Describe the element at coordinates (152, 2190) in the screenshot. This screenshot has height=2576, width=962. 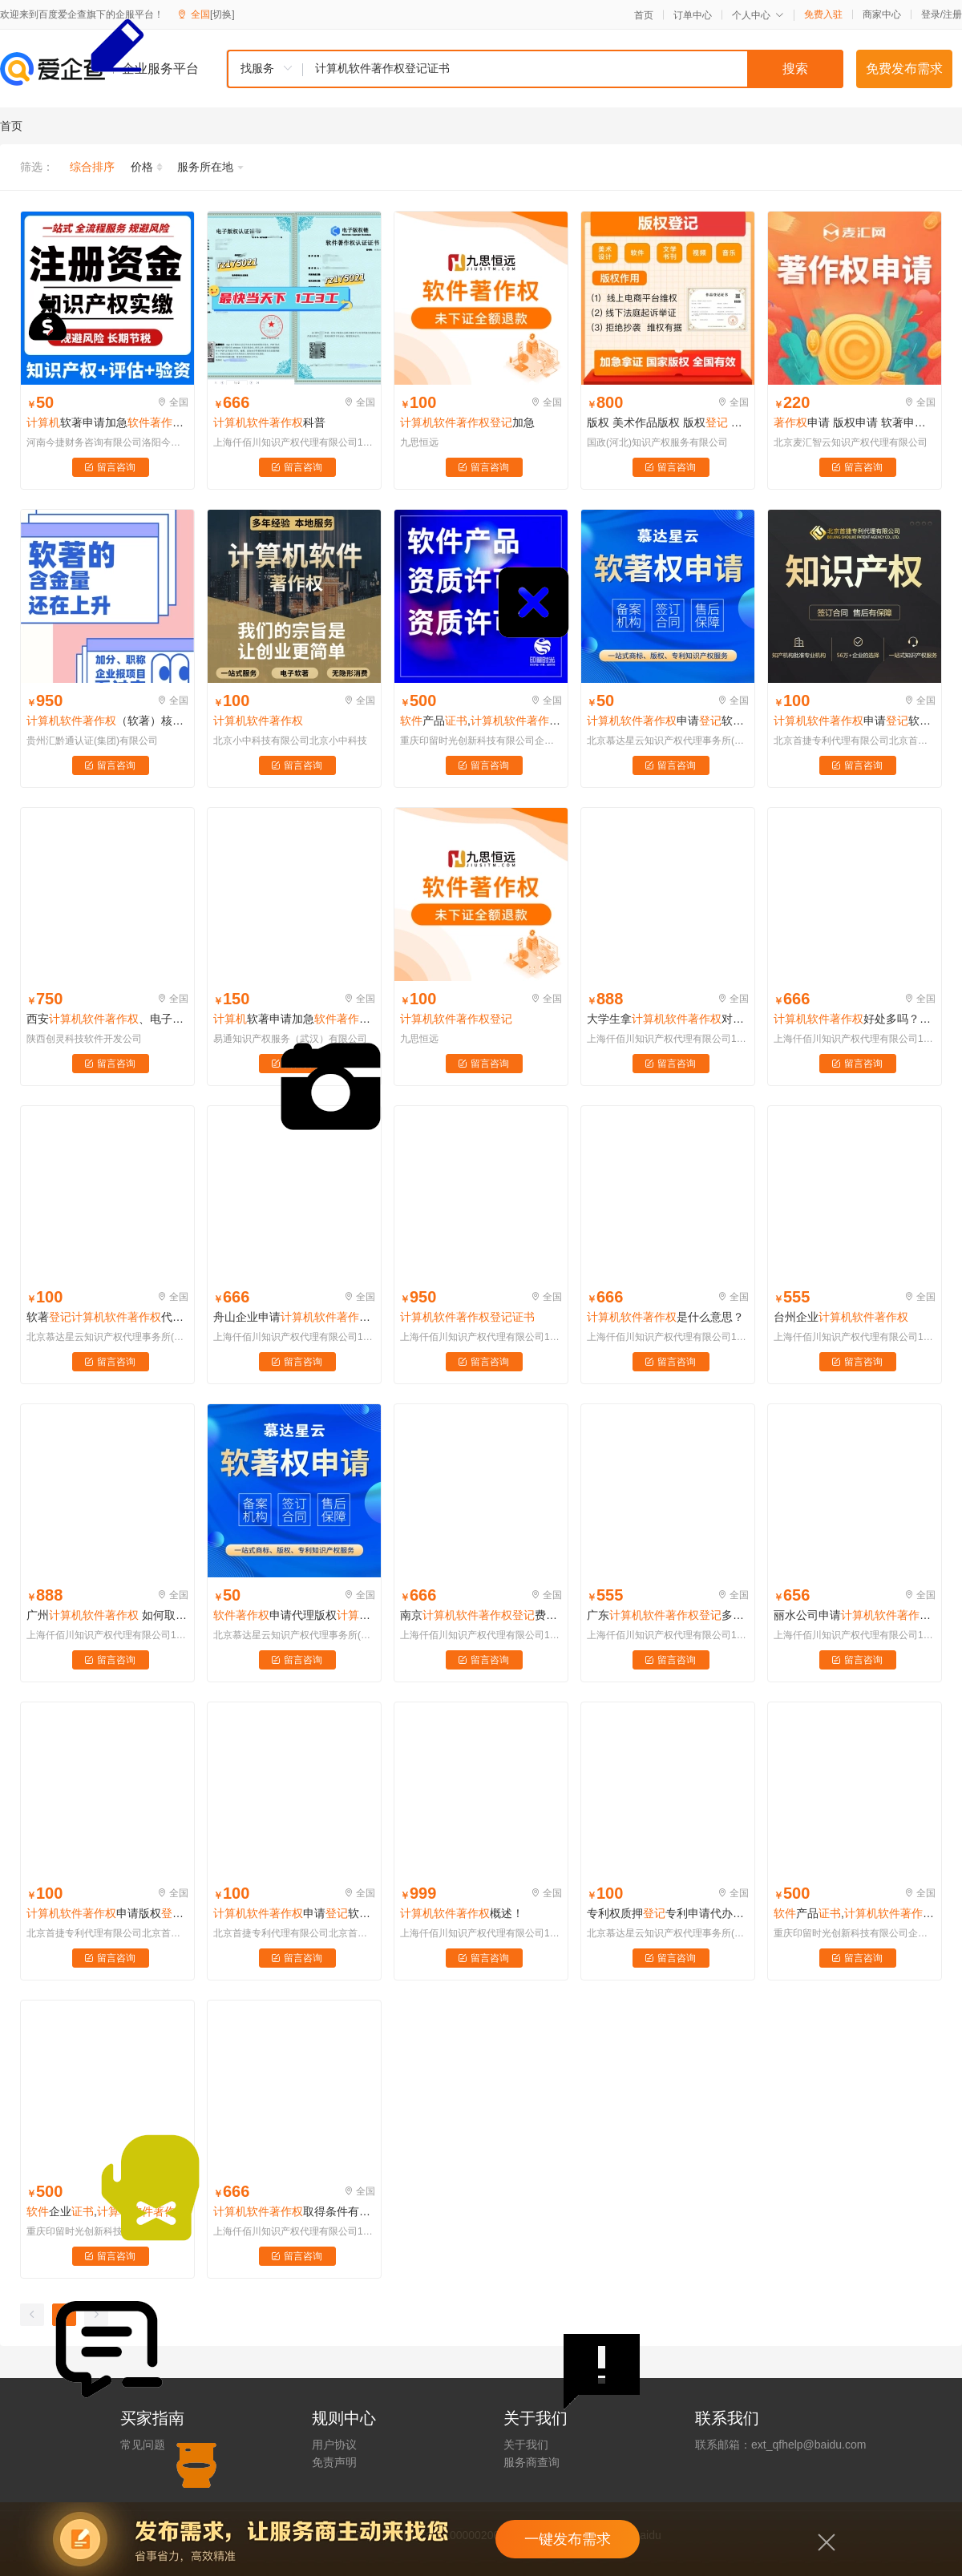
I see `access boxing or combat sports content` at that location.